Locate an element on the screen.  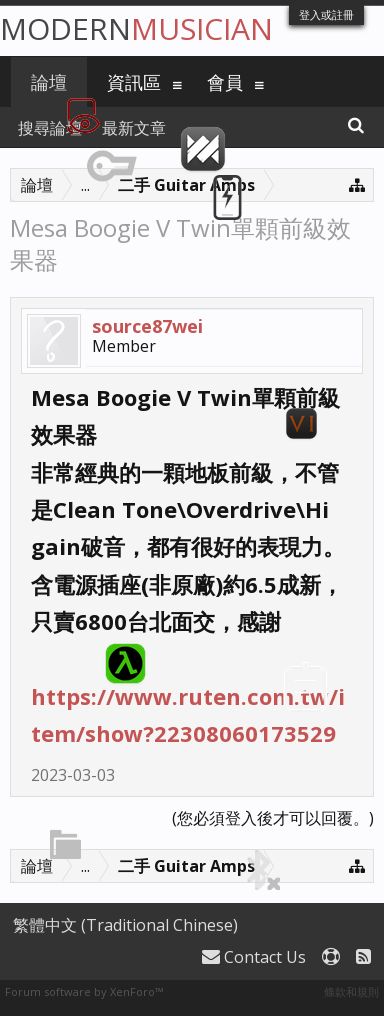
launch half-life: opposing force game is located at coordinates (125, 663).